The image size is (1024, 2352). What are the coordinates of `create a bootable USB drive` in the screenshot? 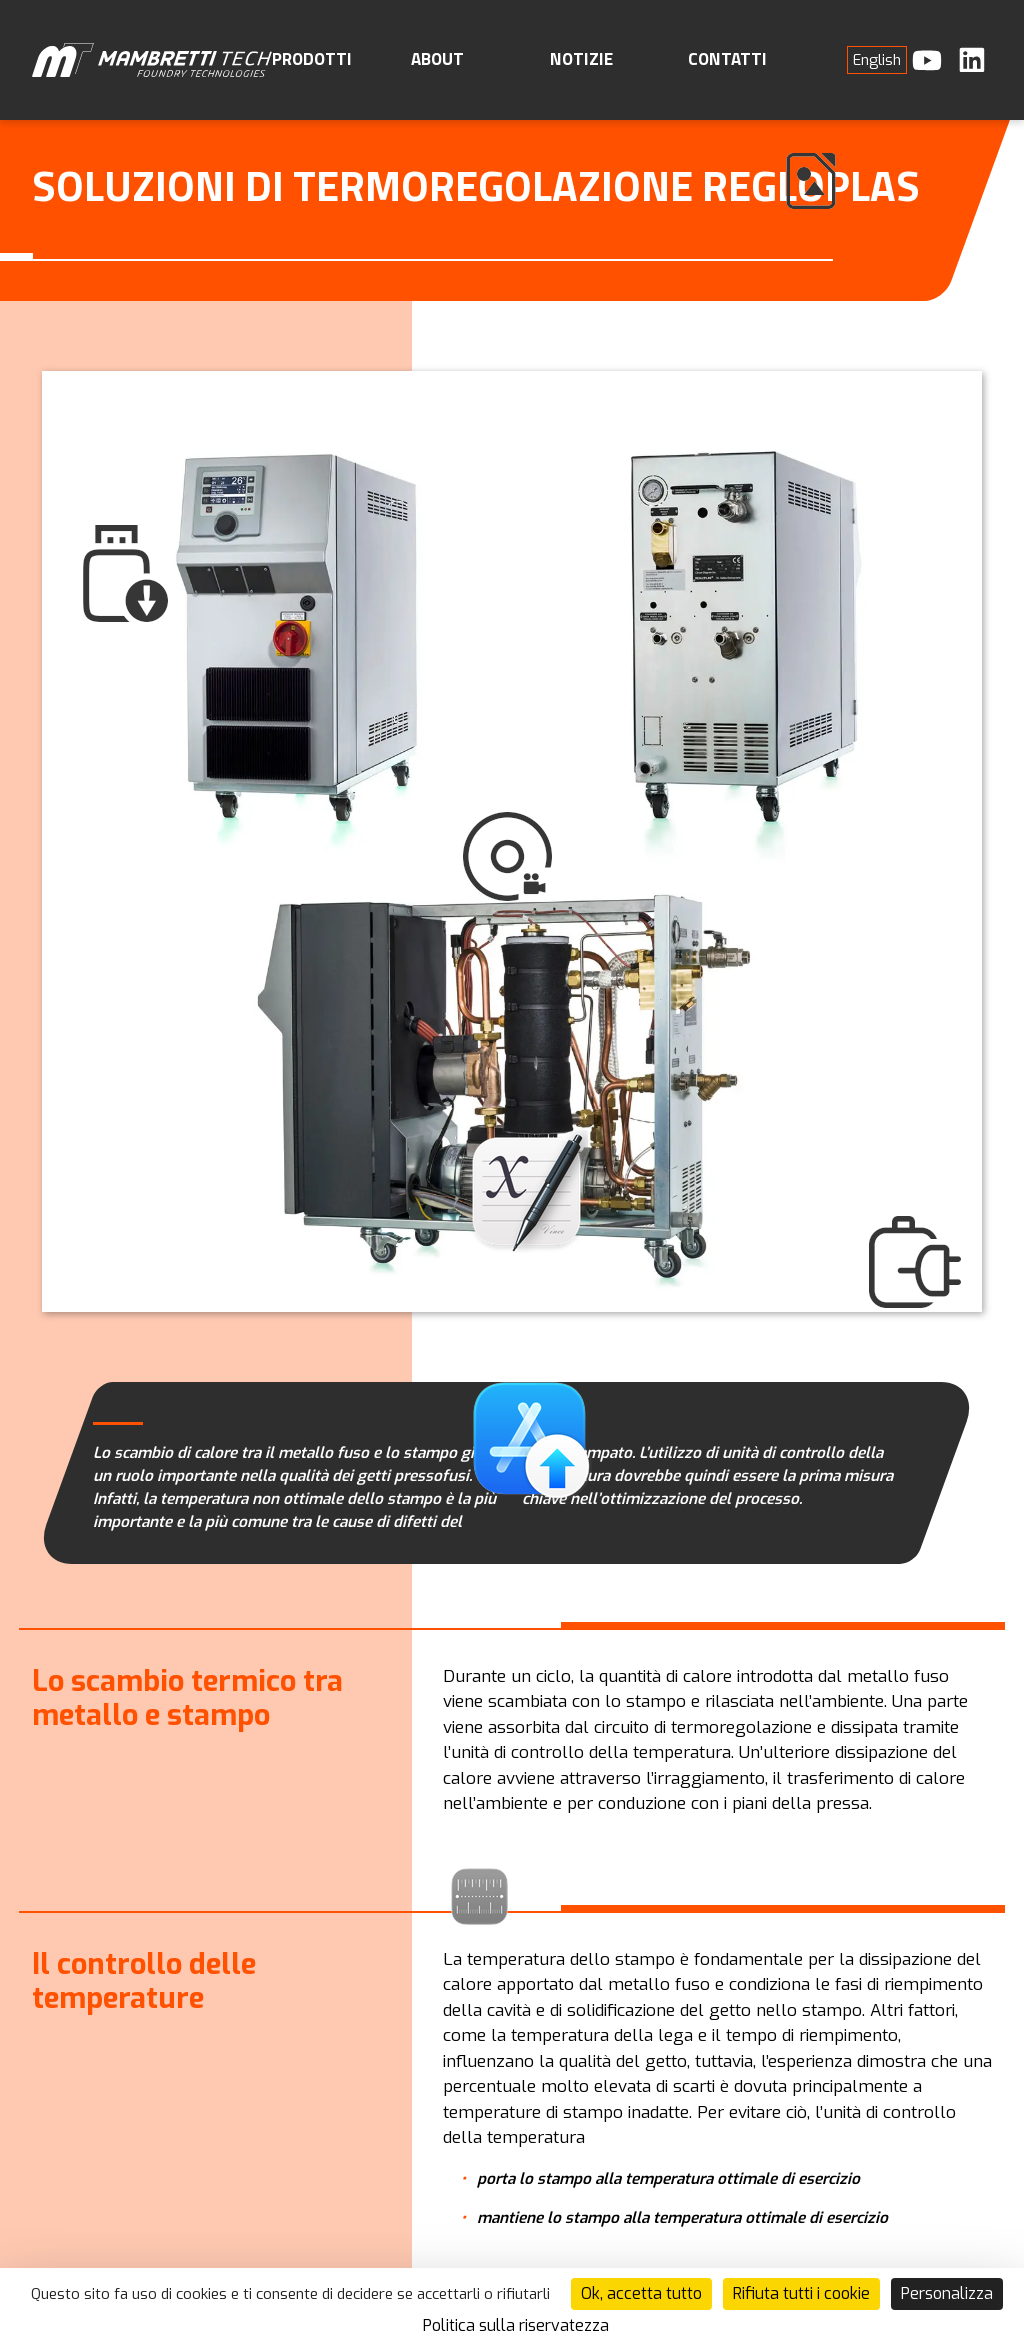 It's located at (119, 573).